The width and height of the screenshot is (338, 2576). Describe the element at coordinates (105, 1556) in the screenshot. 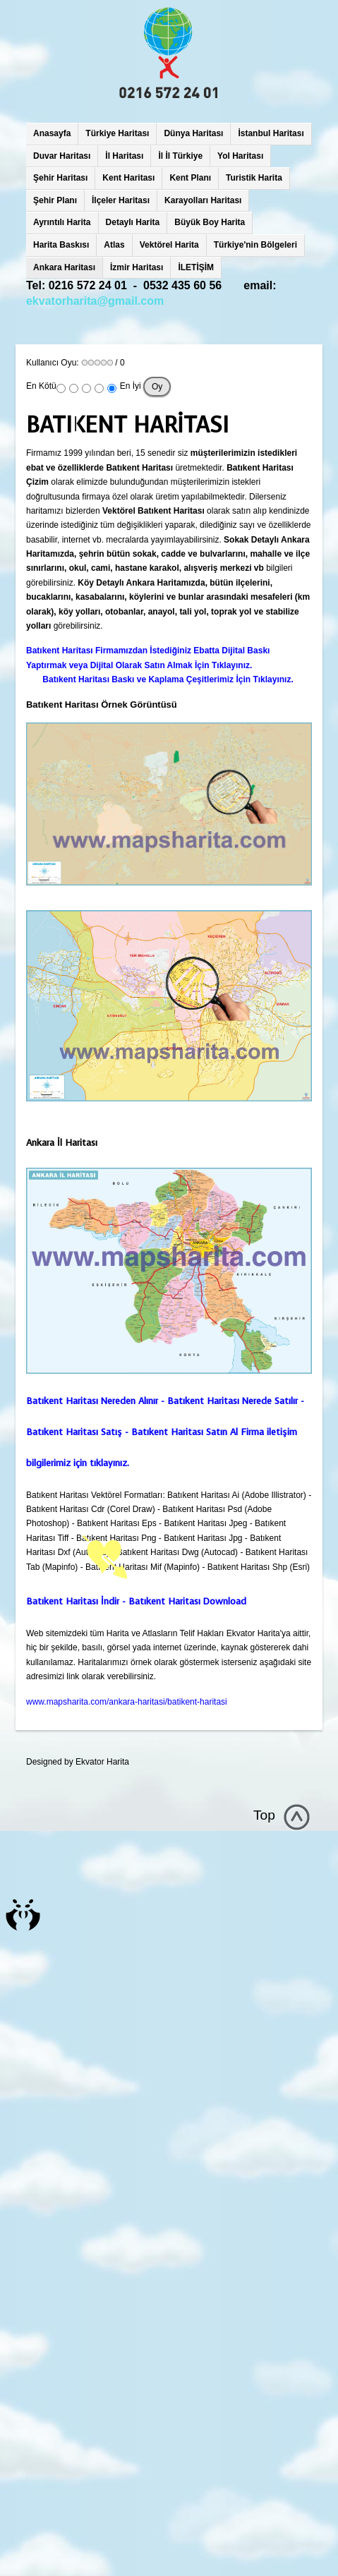

I see `indicates a match or romantic connection in a dating app` at that location.